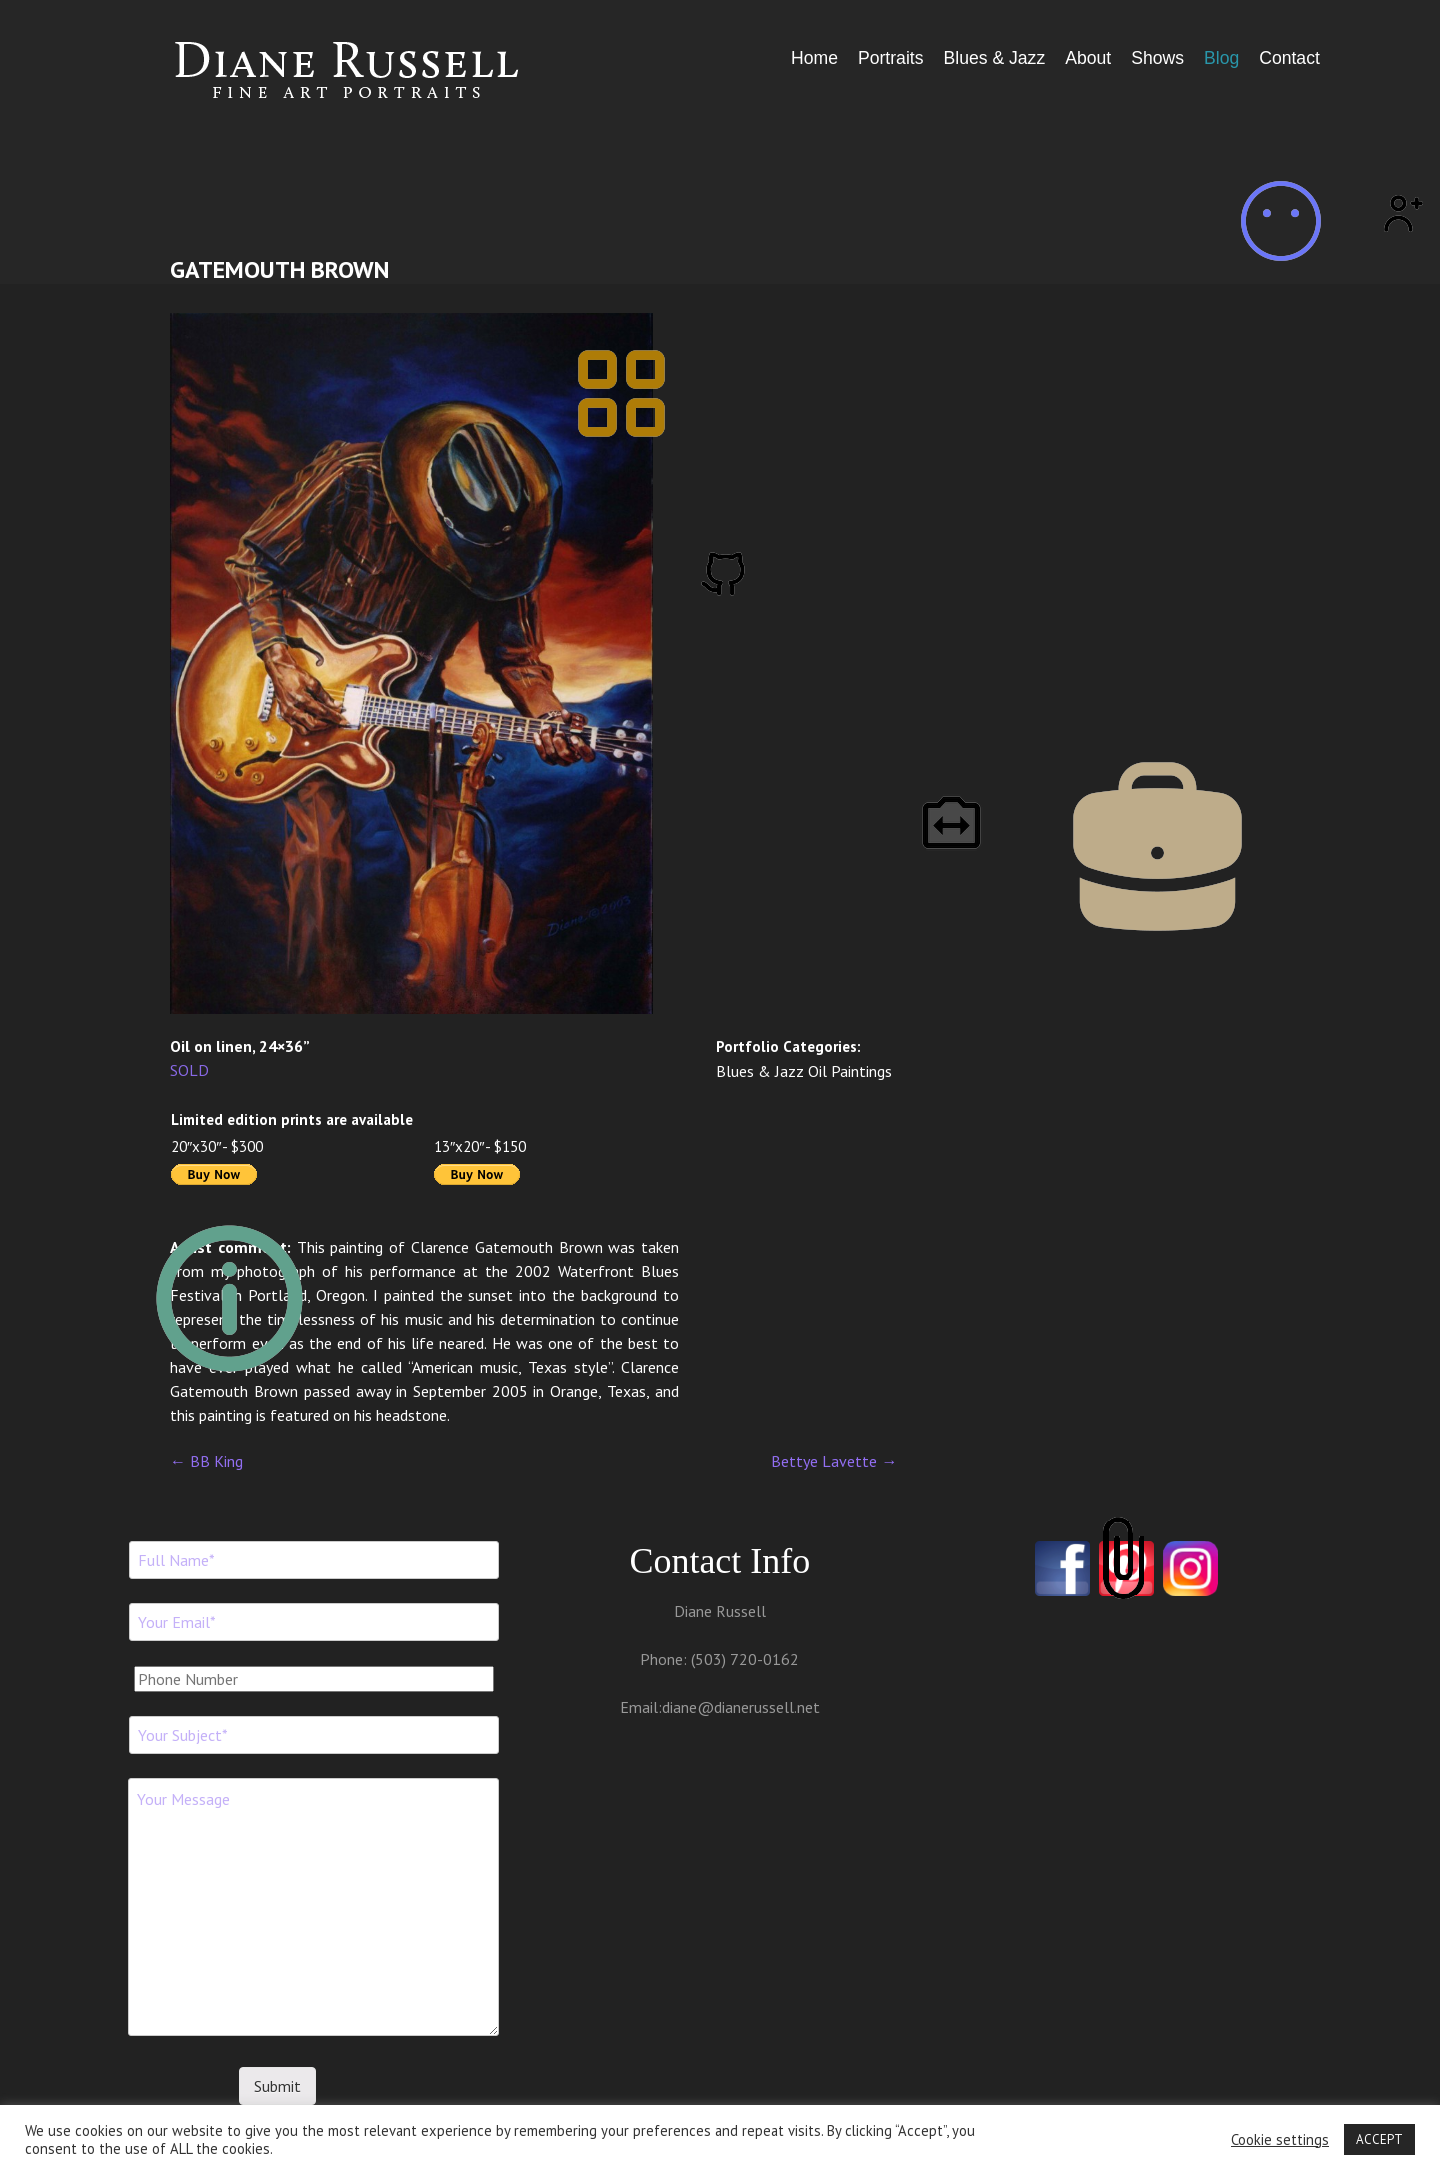 This screenshot has width=1440, height=2174. I want to click on add a new contact, so click(1402, 213).